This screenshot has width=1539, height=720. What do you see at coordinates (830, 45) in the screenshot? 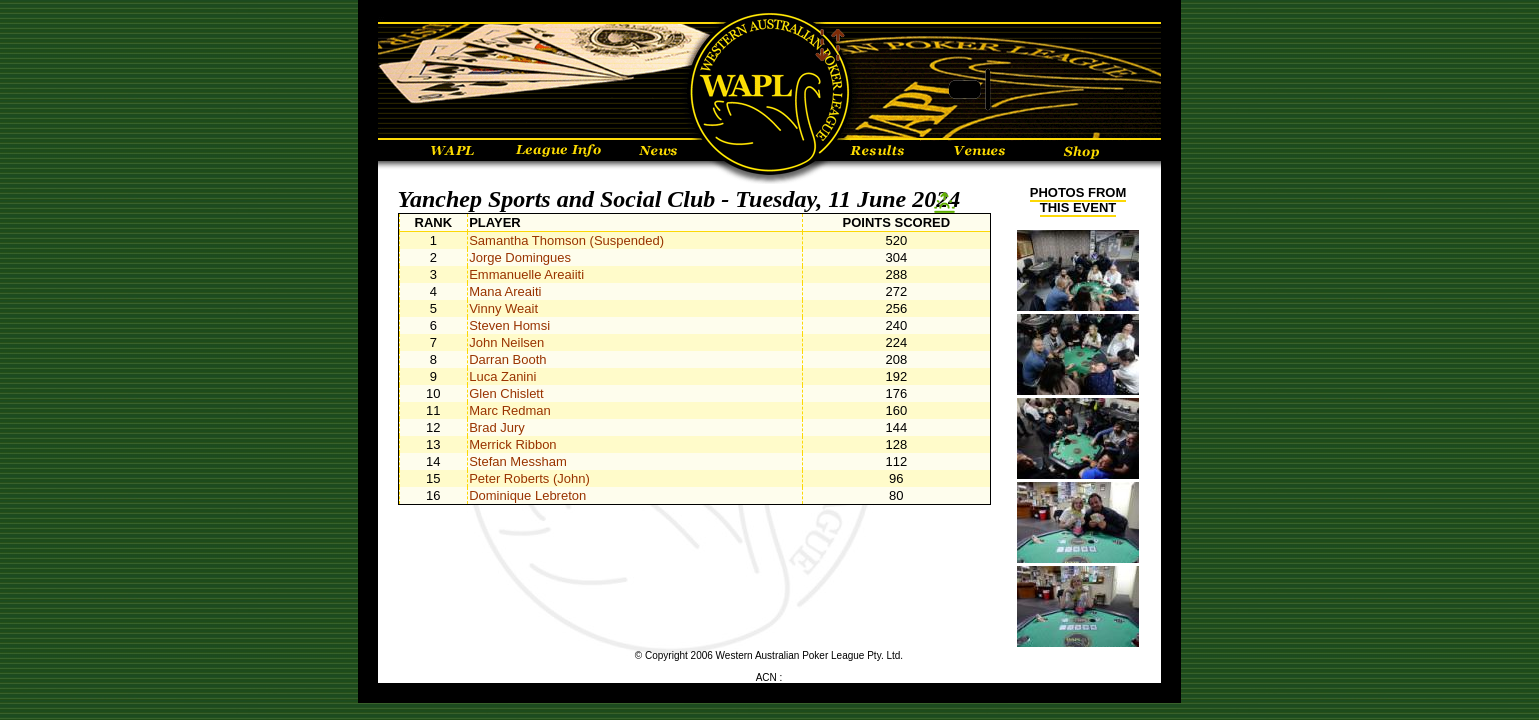
I see `transfer data between two sources` at bounding box center [830, 45].